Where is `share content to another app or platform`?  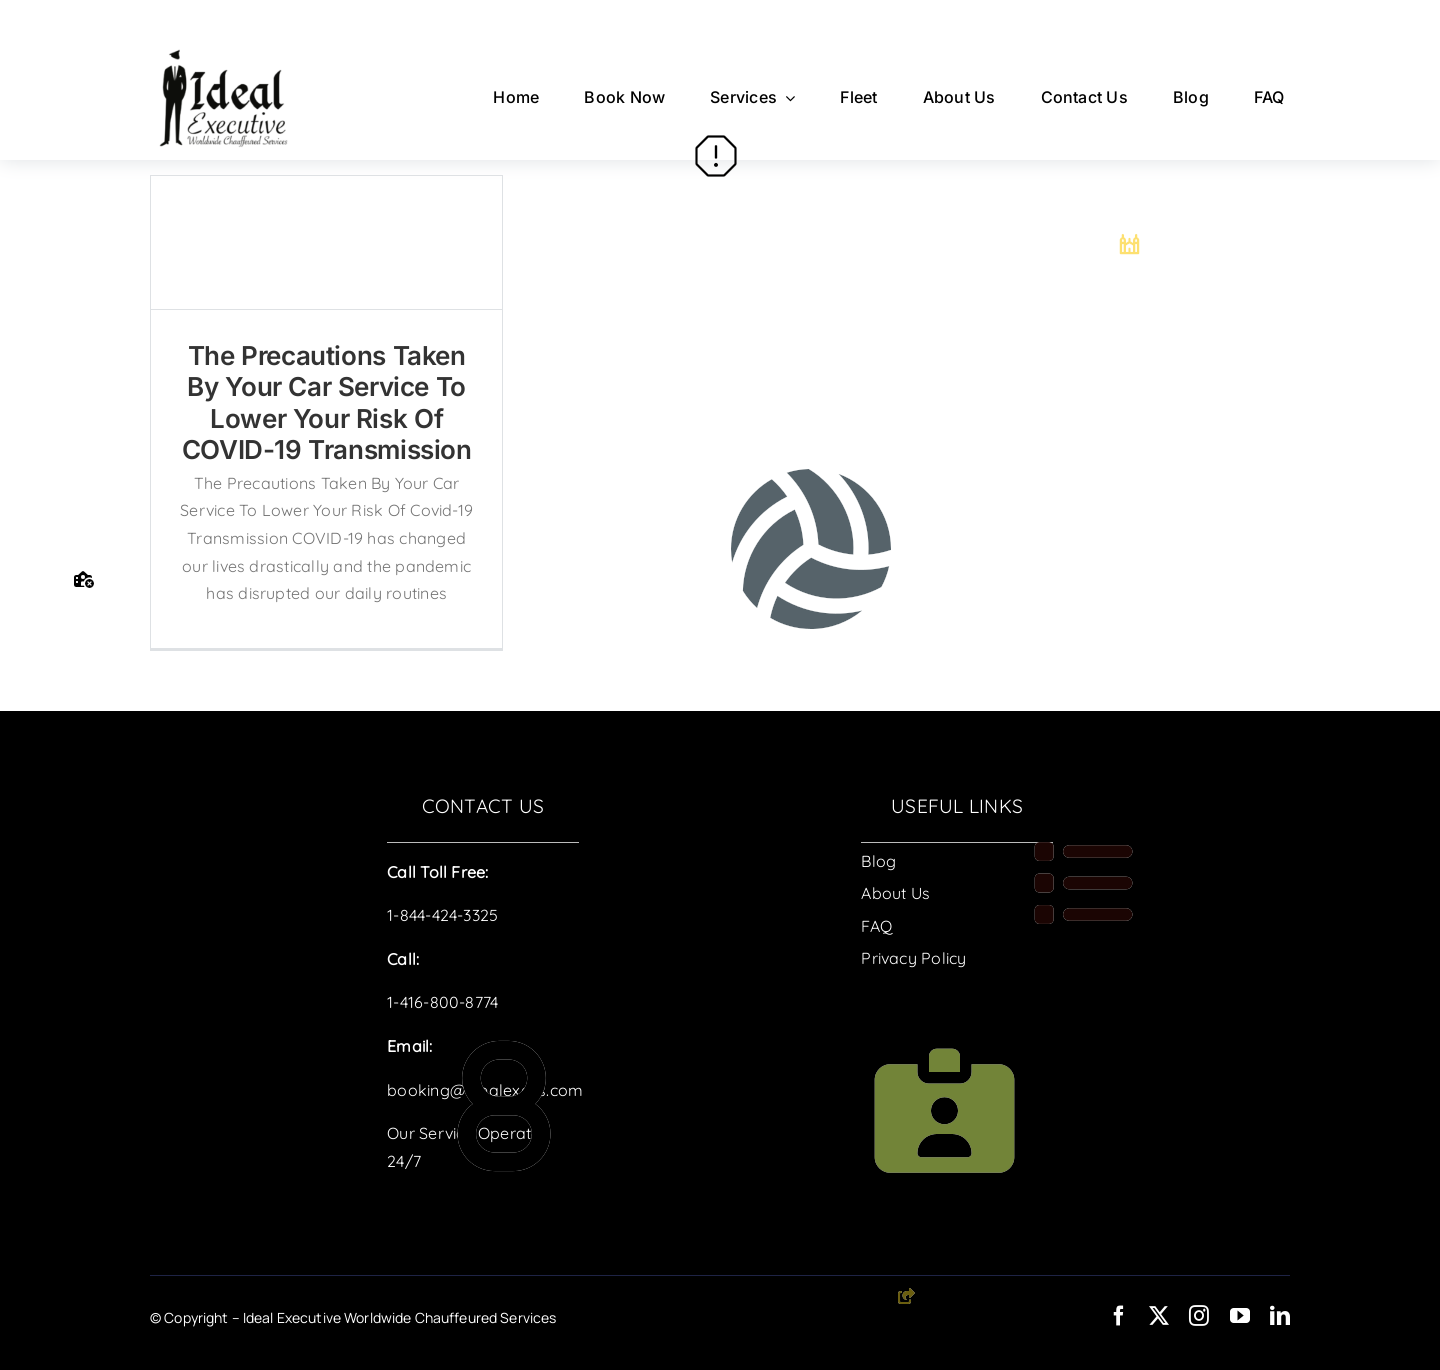 share content to another app or platform is located at coordinates (906, 1296).